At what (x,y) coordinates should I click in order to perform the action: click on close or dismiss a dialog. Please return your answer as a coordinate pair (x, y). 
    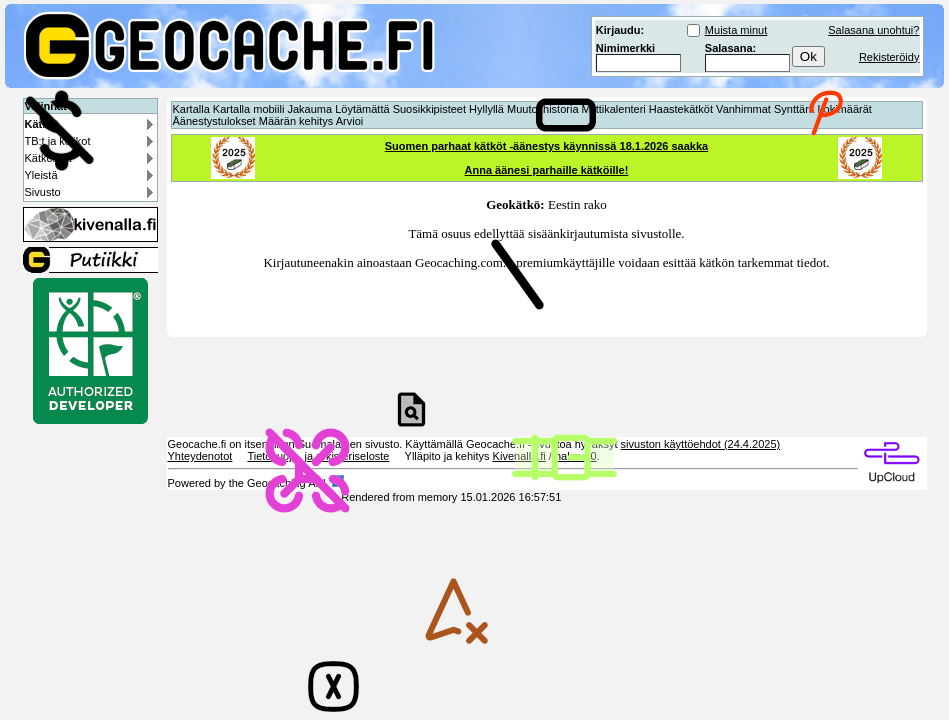
    Looking at the image, I should click on (333, 686).